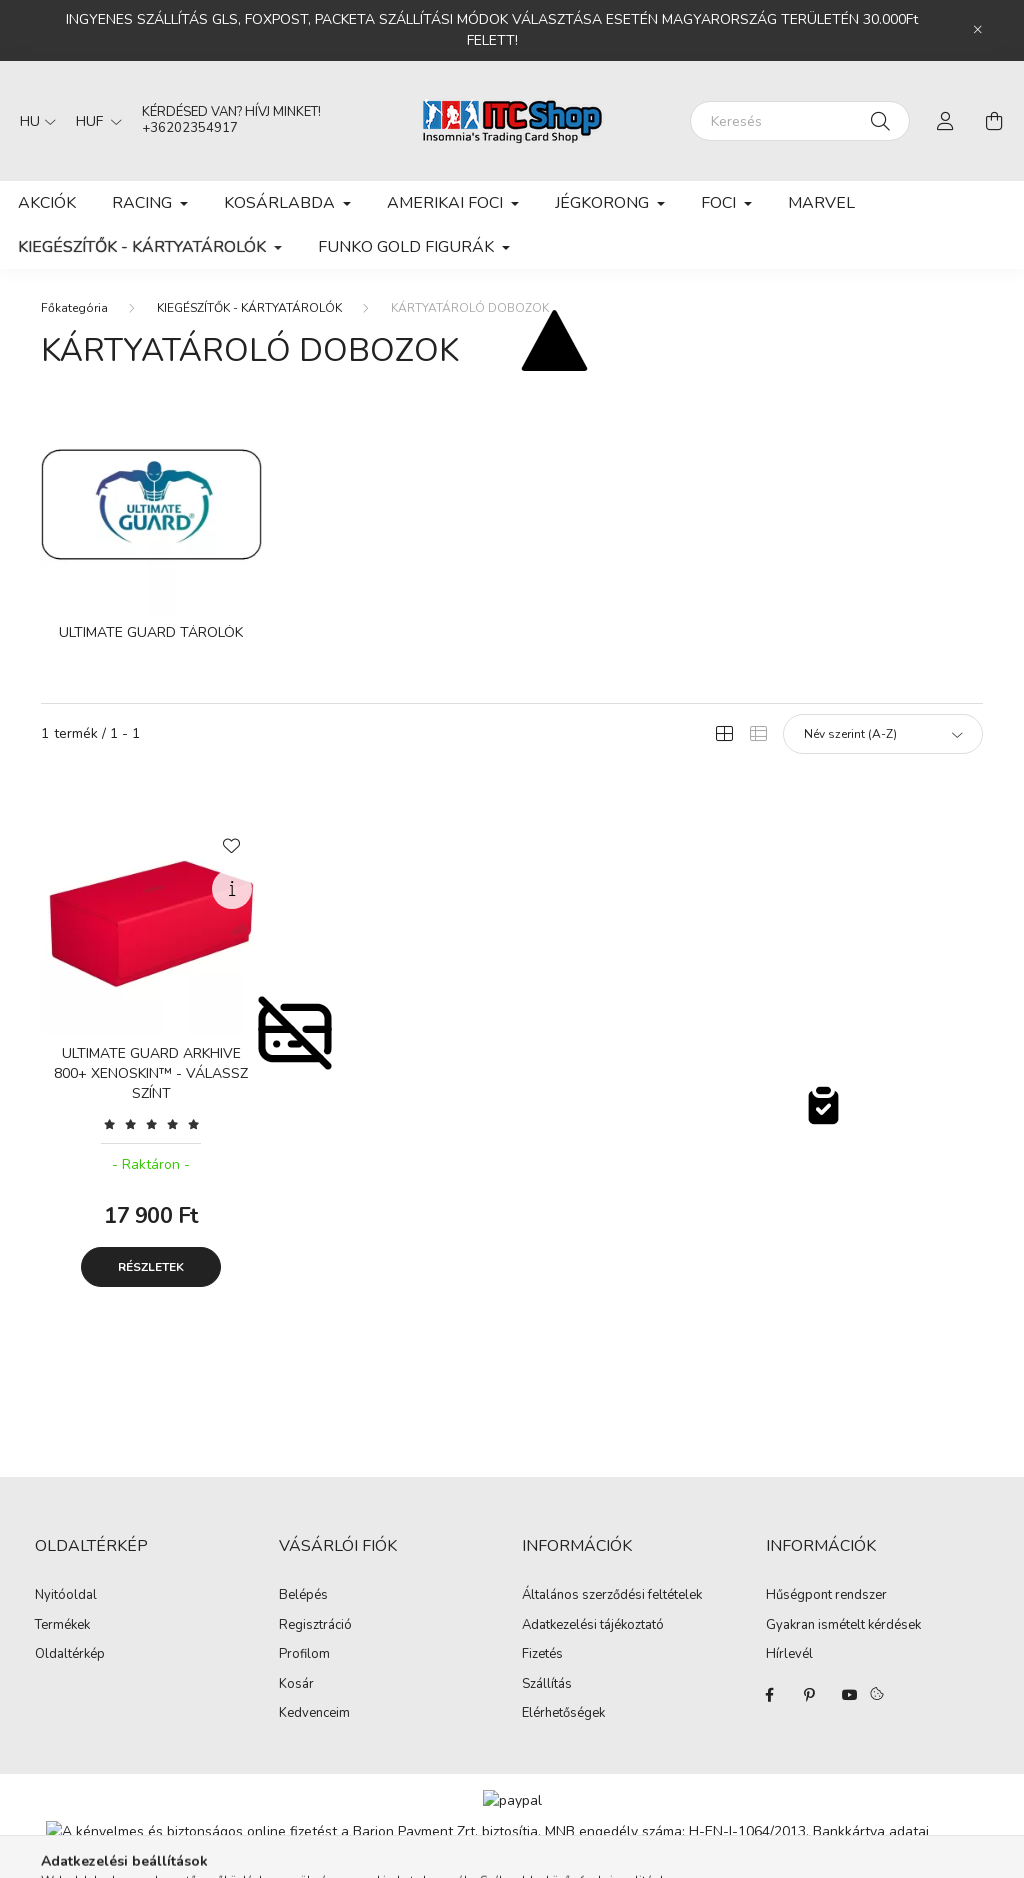  I want to click on mark task as complete, so click(823, 1105).